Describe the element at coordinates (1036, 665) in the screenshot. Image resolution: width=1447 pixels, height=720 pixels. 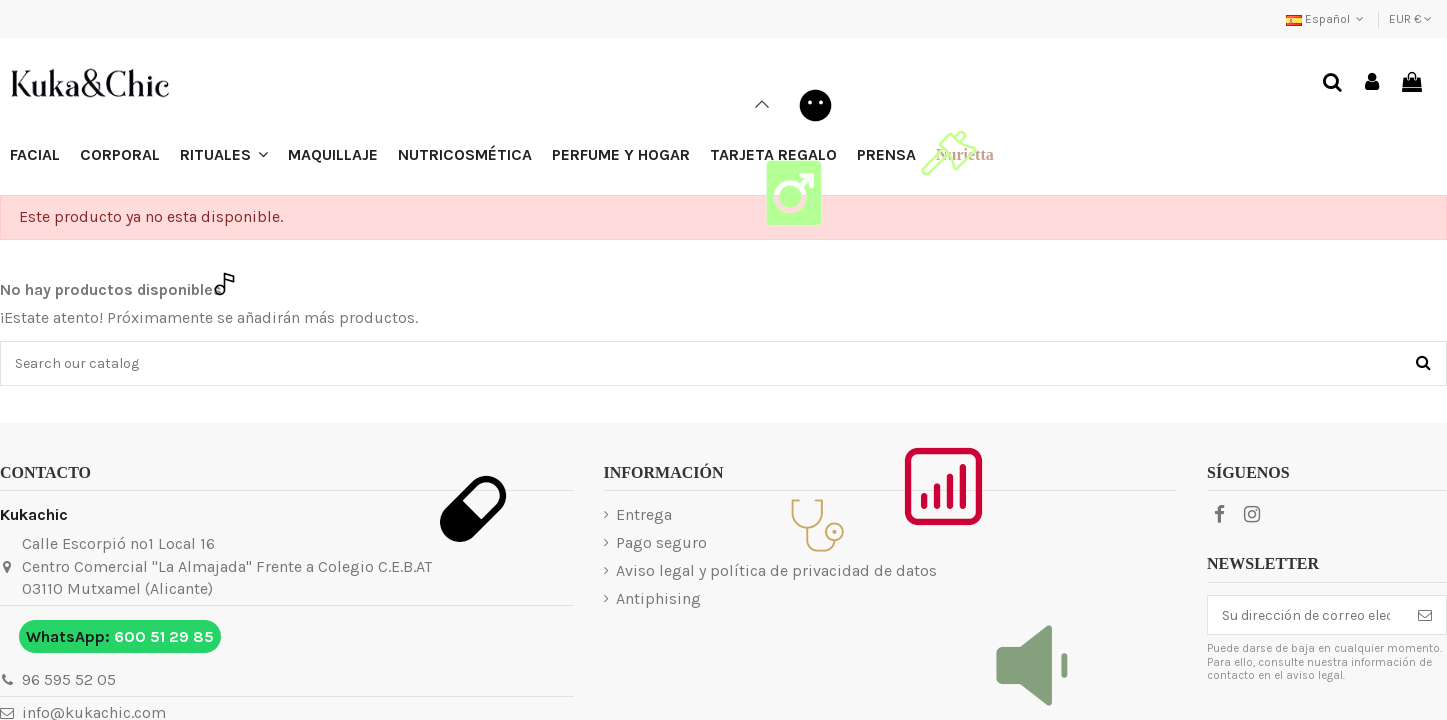
I see `adjust volume to low level` at that location.